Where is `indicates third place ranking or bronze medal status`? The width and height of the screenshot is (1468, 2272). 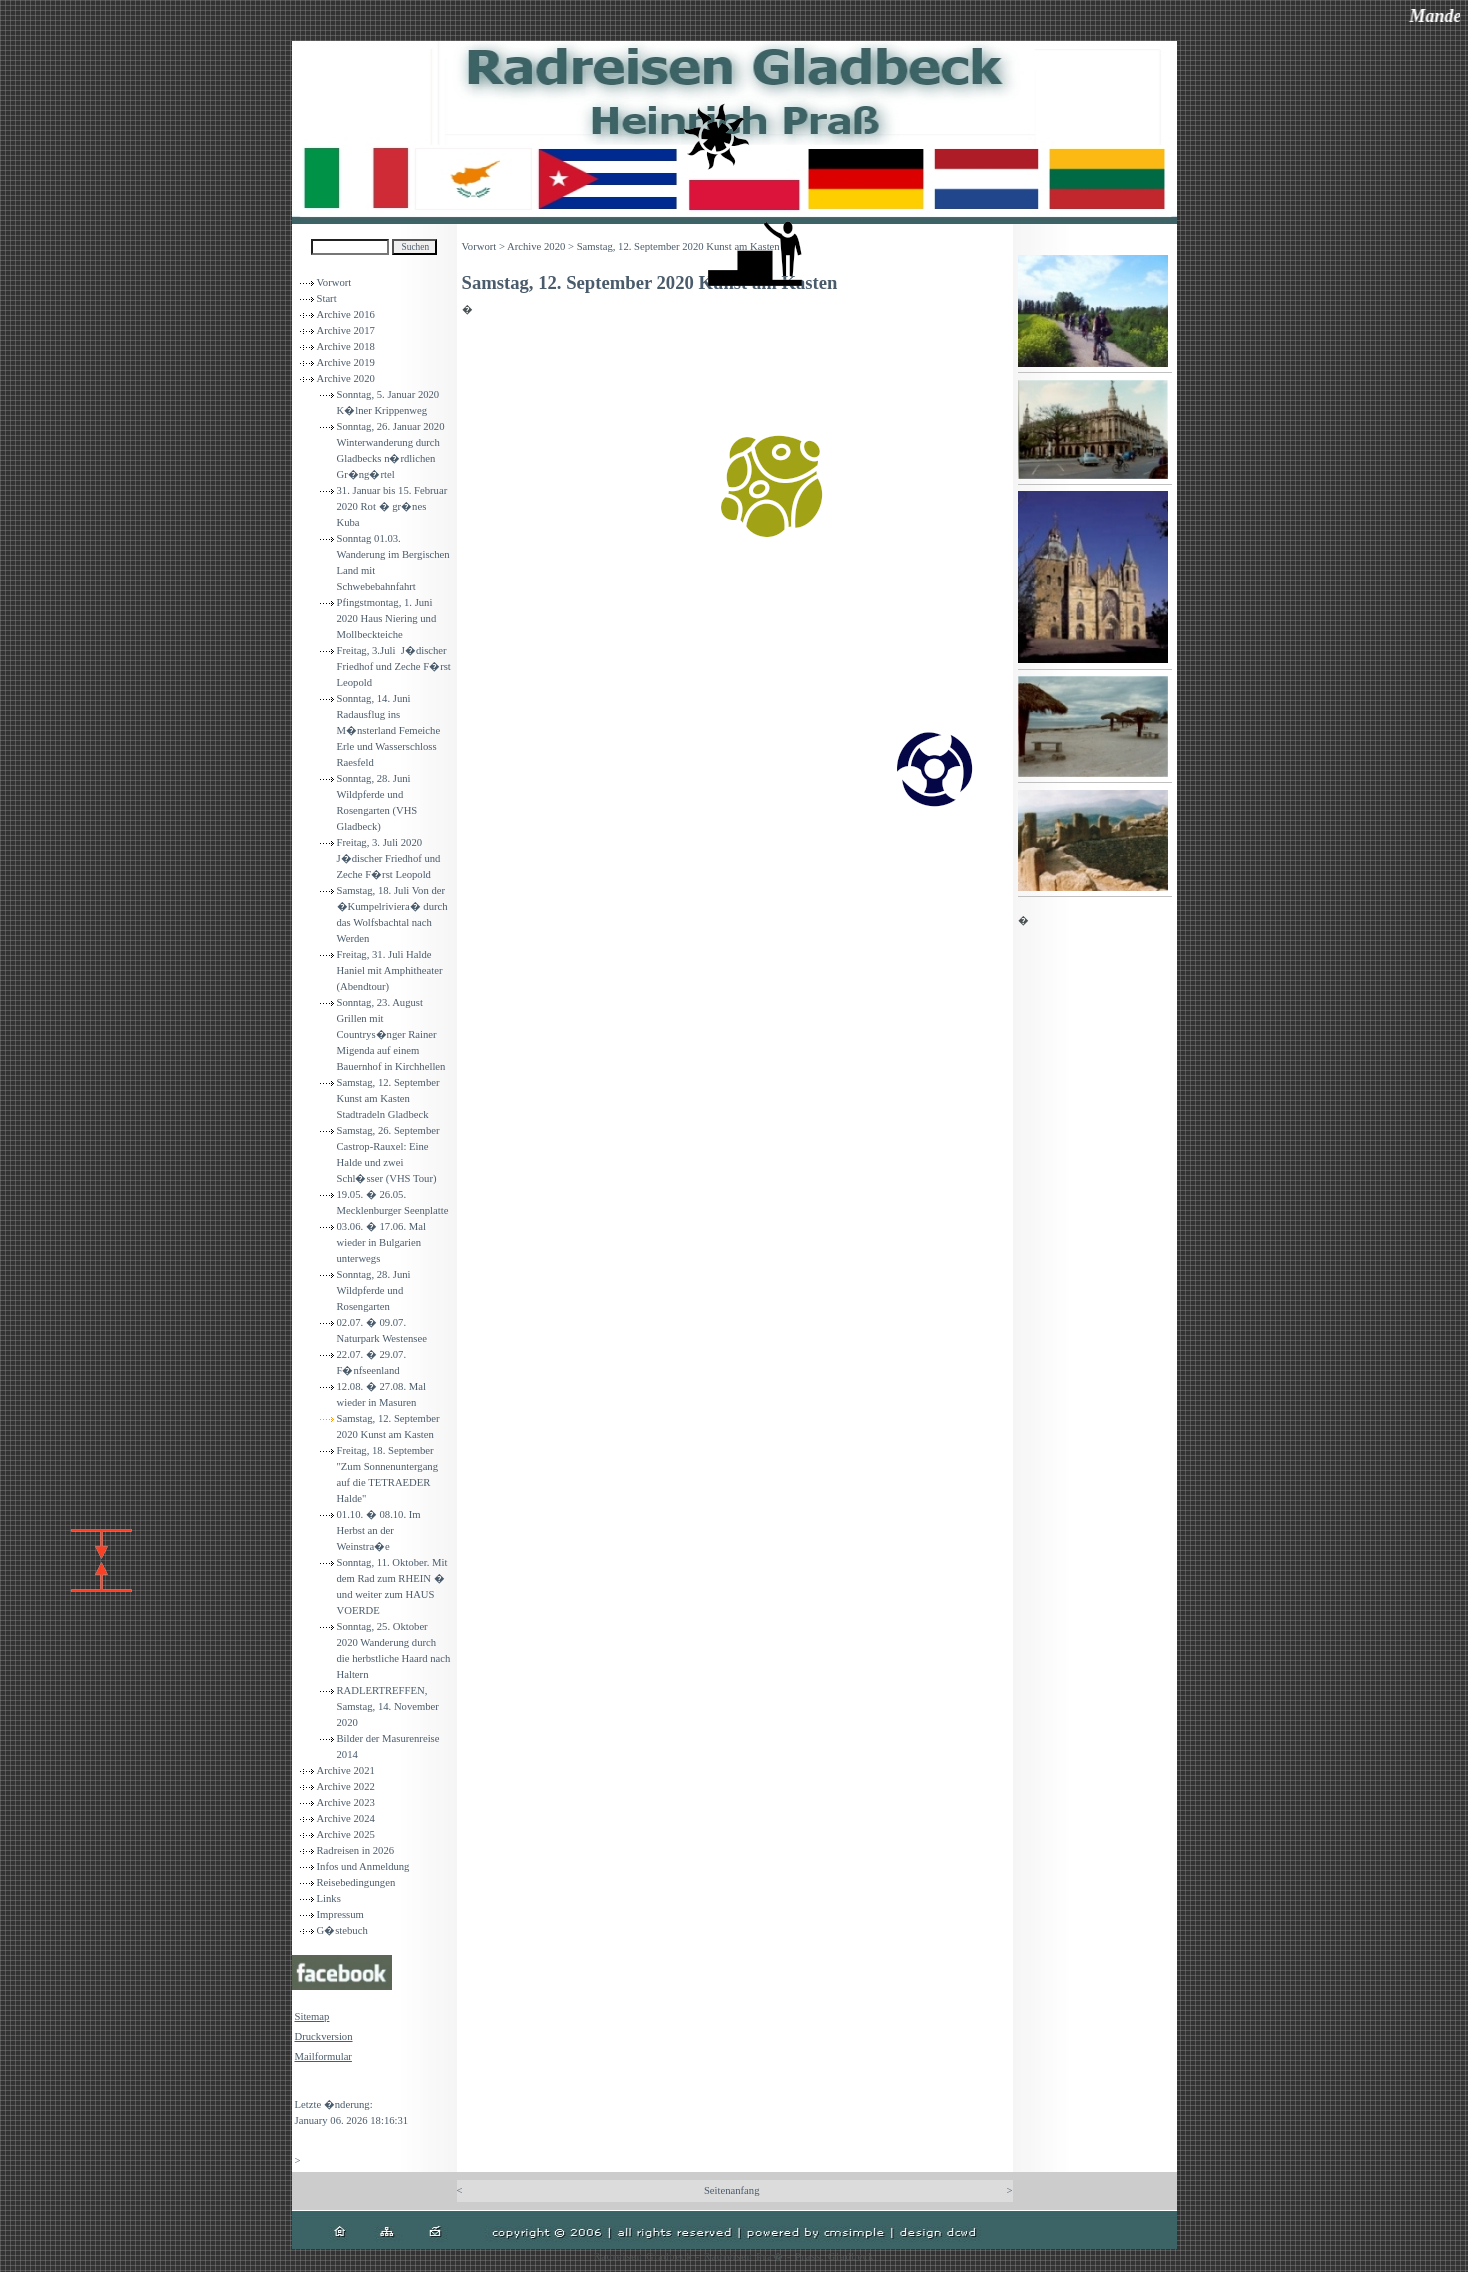
indicates third place ranking or bronze medal status is located at coordinates (755, 239).